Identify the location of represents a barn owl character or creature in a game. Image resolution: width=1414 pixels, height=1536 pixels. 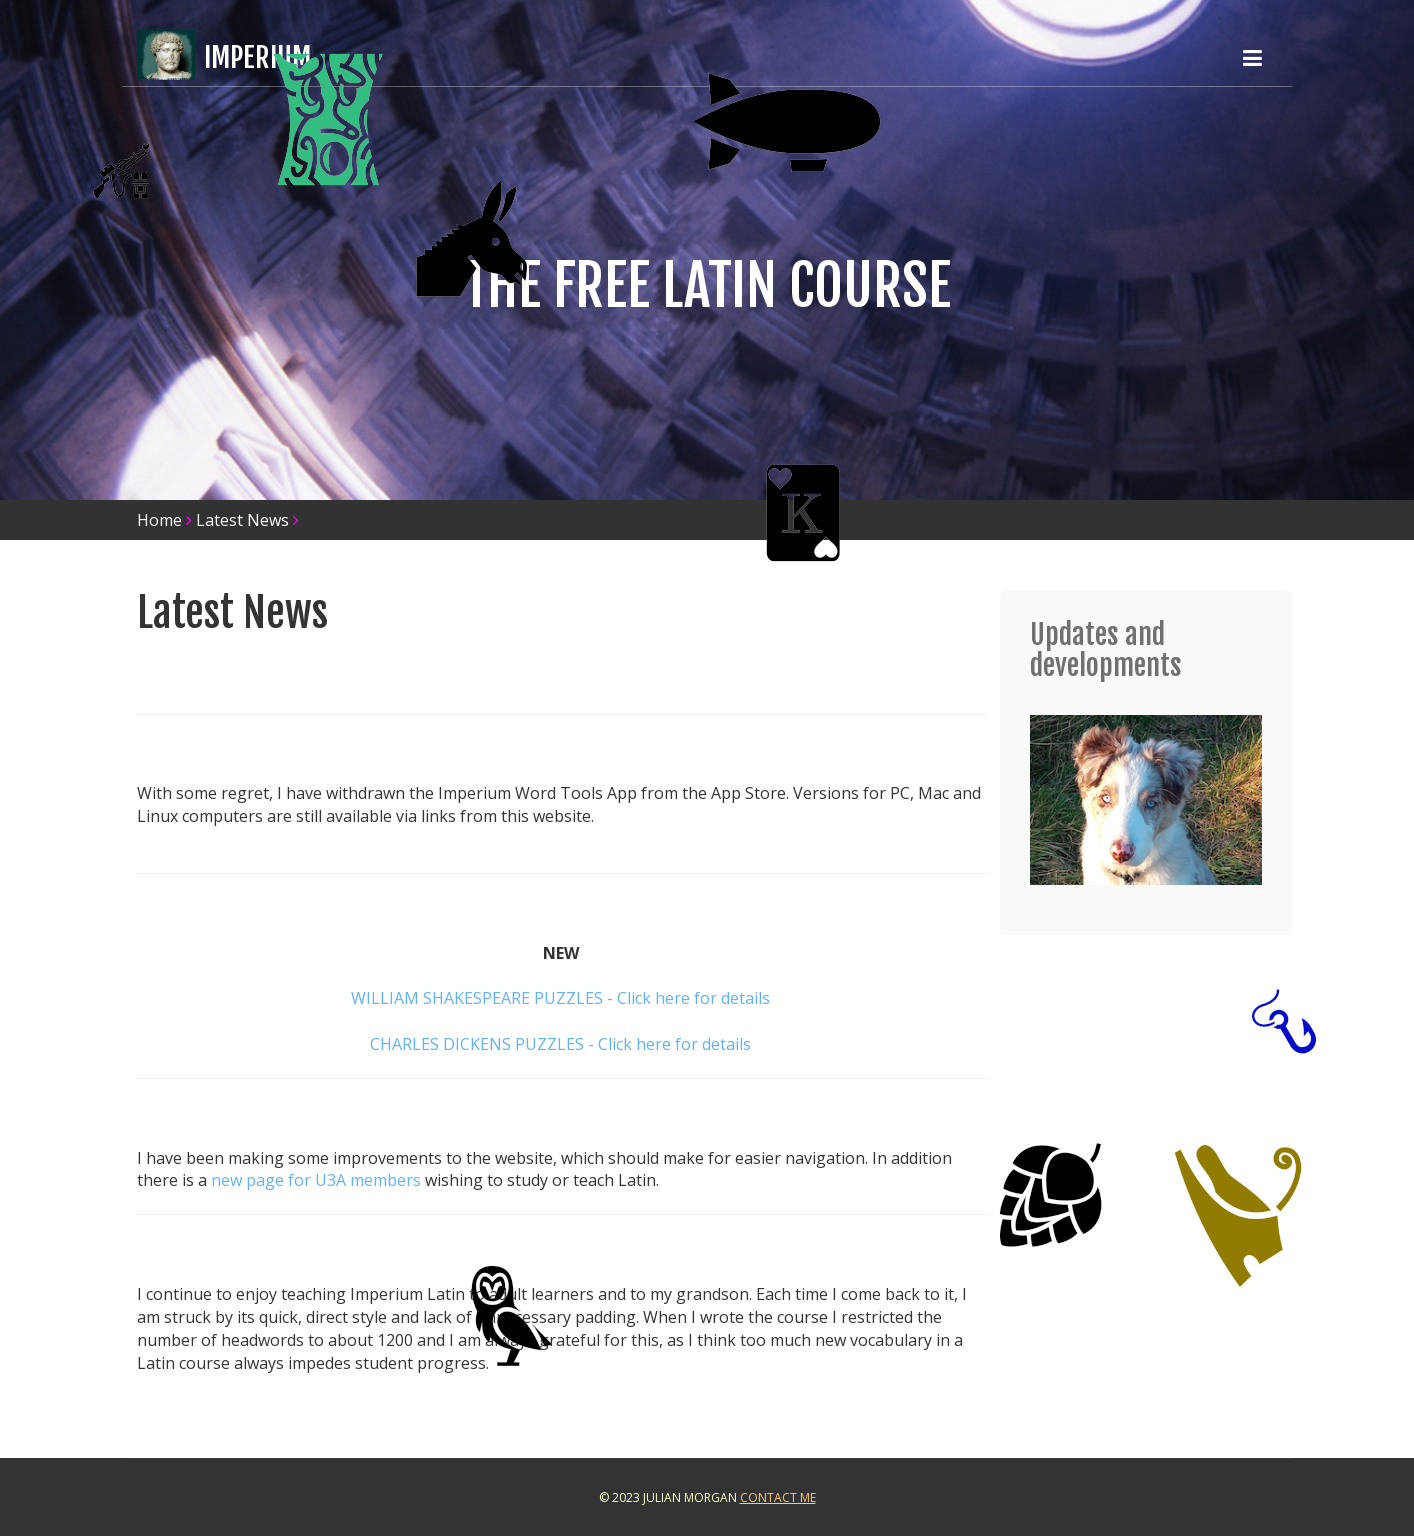
(512, 1315).